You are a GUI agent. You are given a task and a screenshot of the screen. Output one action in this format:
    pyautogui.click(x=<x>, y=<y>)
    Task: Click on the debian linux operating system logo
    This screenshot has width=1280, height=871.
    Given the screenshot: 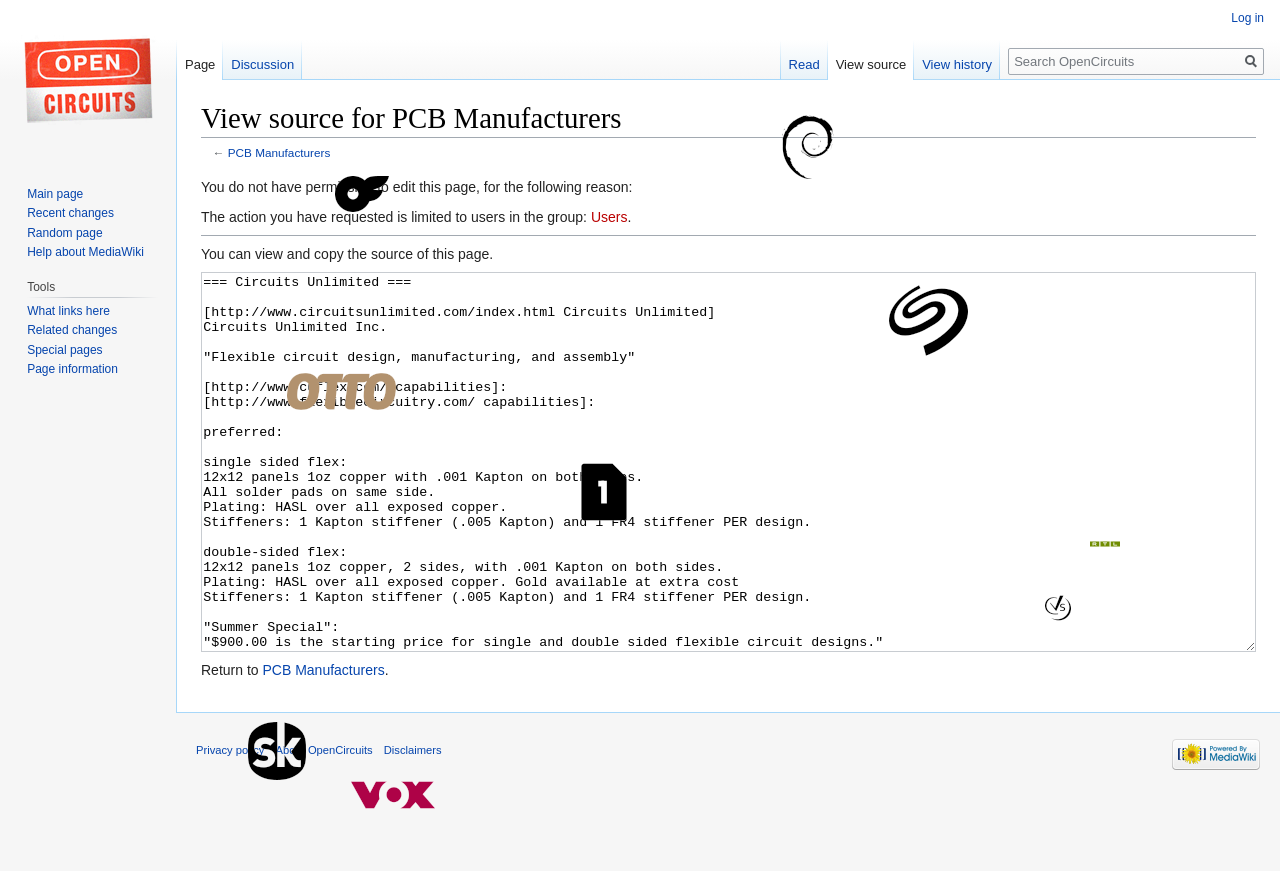 What is the action you would take?
    pyautogui.click(x=808, y=147)
    